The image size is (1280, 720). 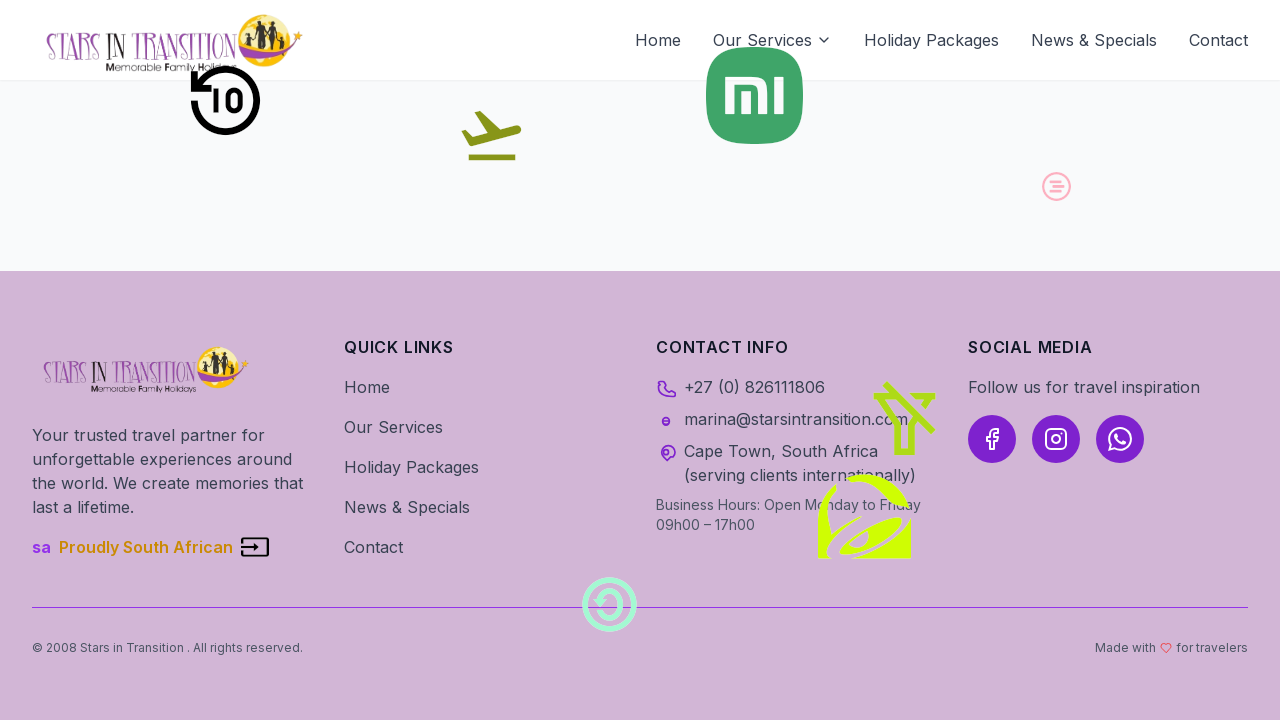 What do you see at coordinates (864, 516) in the screenshot?
I see `open the Taco Bell app` at bounding box center [864, 516].